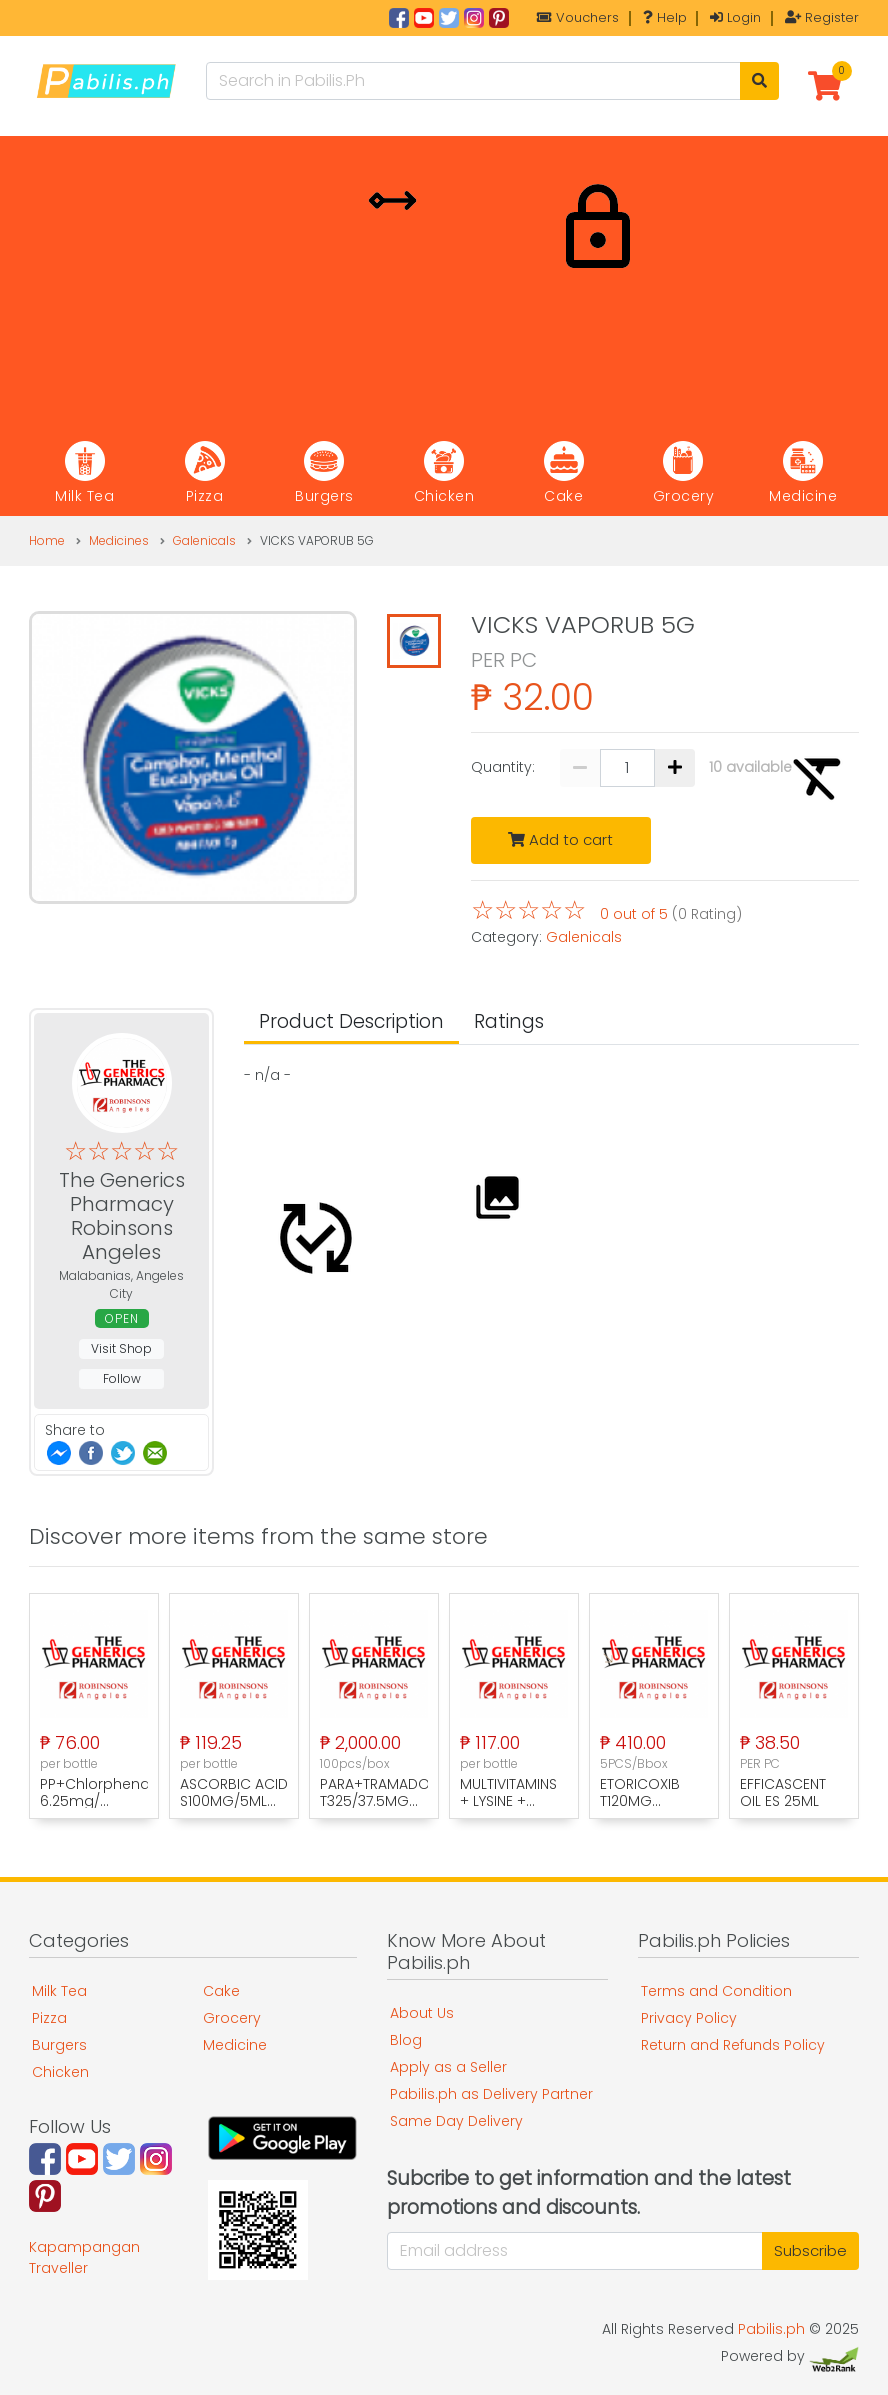 This screenshot has height=2395, width=888. Describe the element at coordinates (598, 228) in the screenshot. I see `lock or secure this item` at that location.